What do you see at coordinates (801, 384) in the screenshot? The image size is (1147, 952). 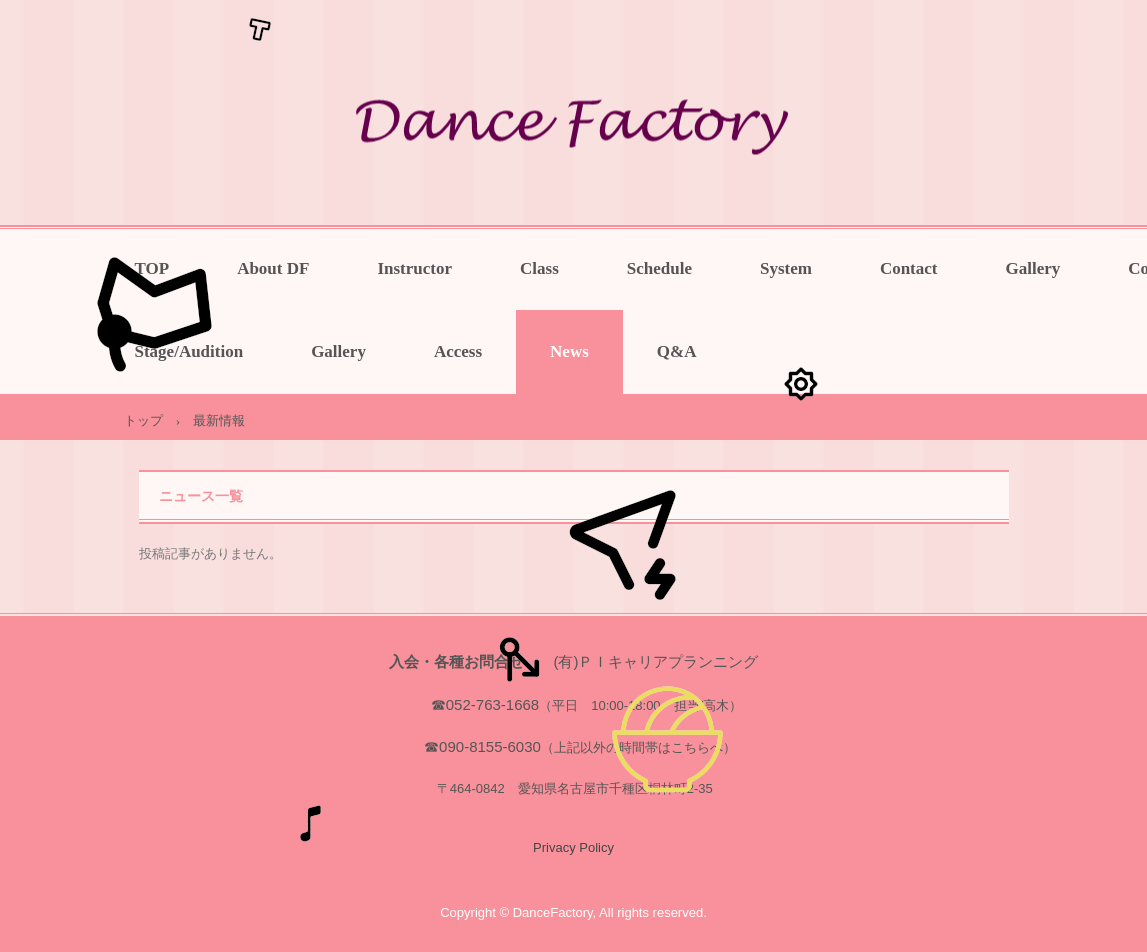 I see `adjust screen brightness settings` at bounding box center [801, 384].